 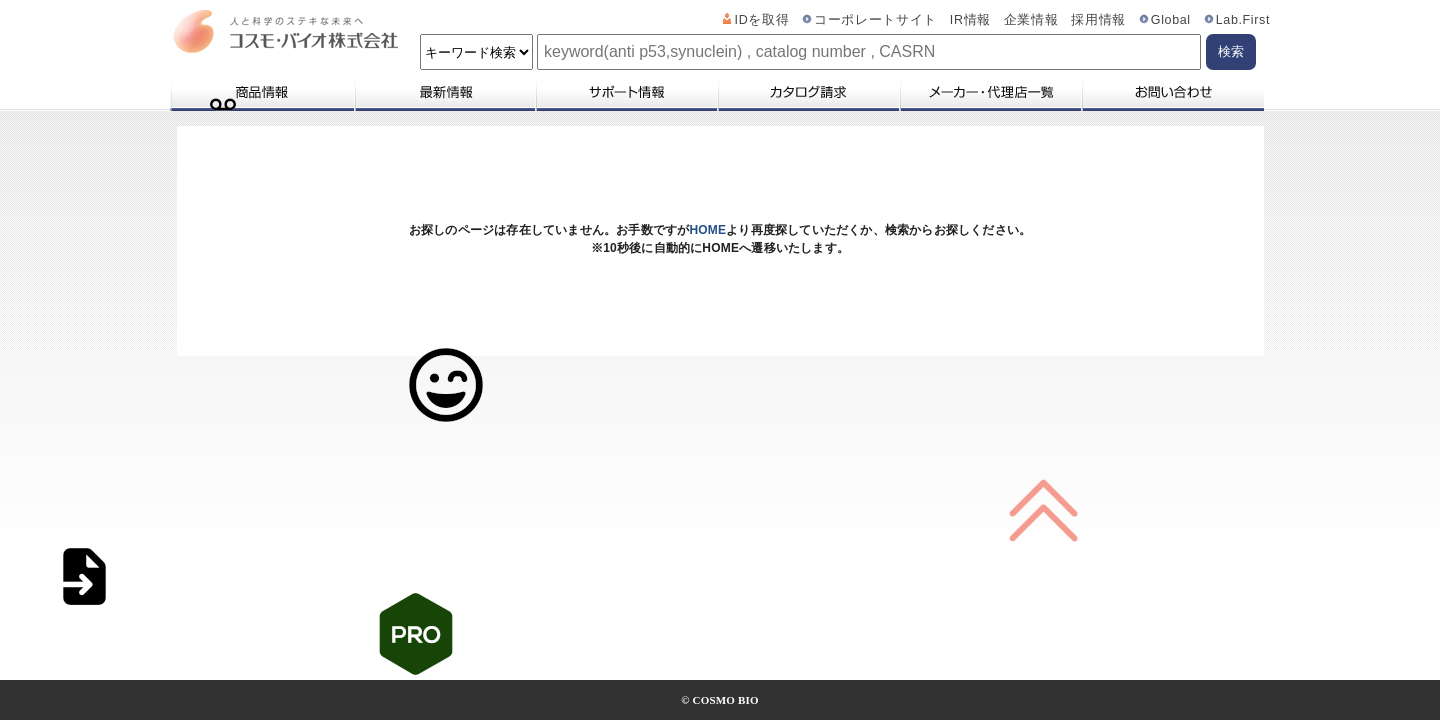 I want to click on access your voicemail messages, so click(x=223, y=105).